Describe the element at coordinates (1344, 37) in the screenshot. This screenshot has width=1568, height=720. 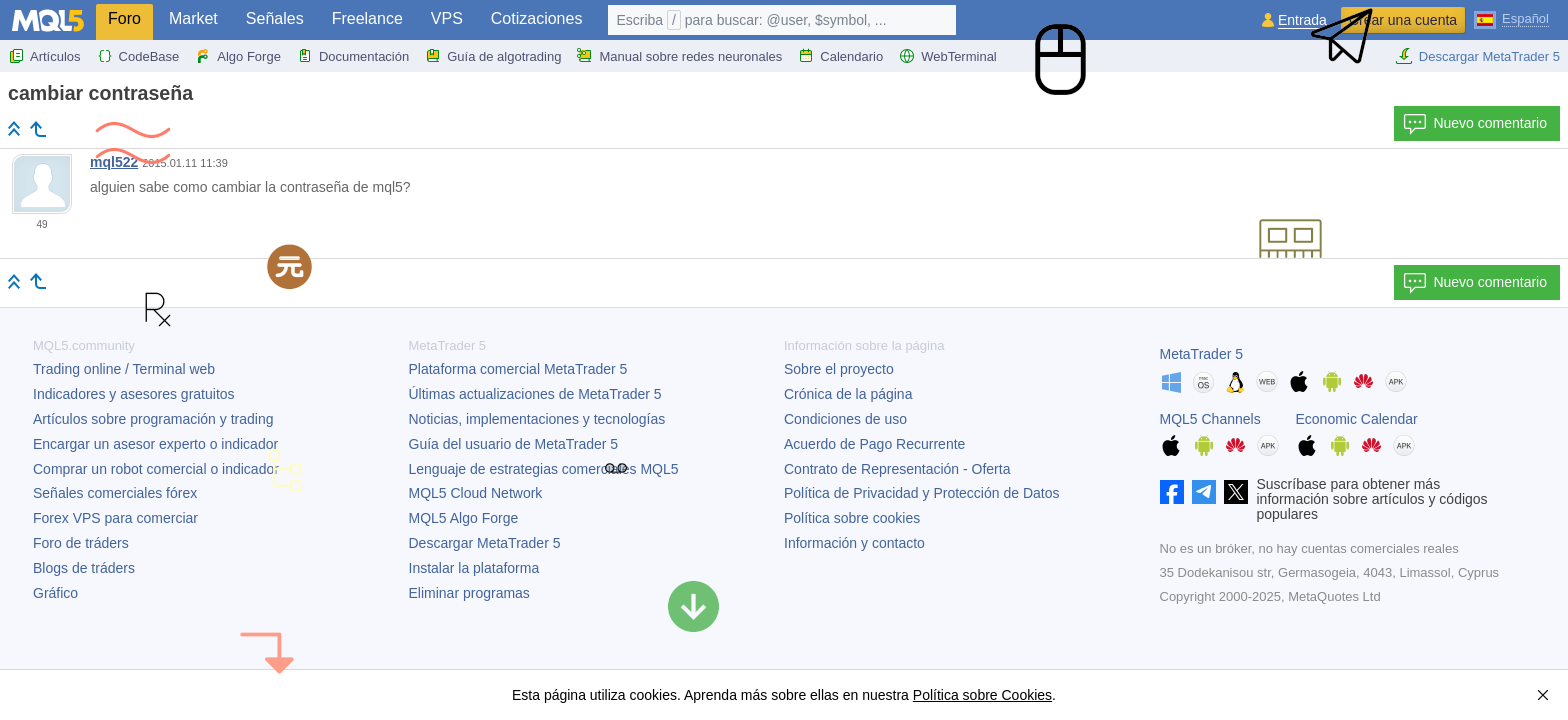
I see `open Telegram messaging app` at that location.